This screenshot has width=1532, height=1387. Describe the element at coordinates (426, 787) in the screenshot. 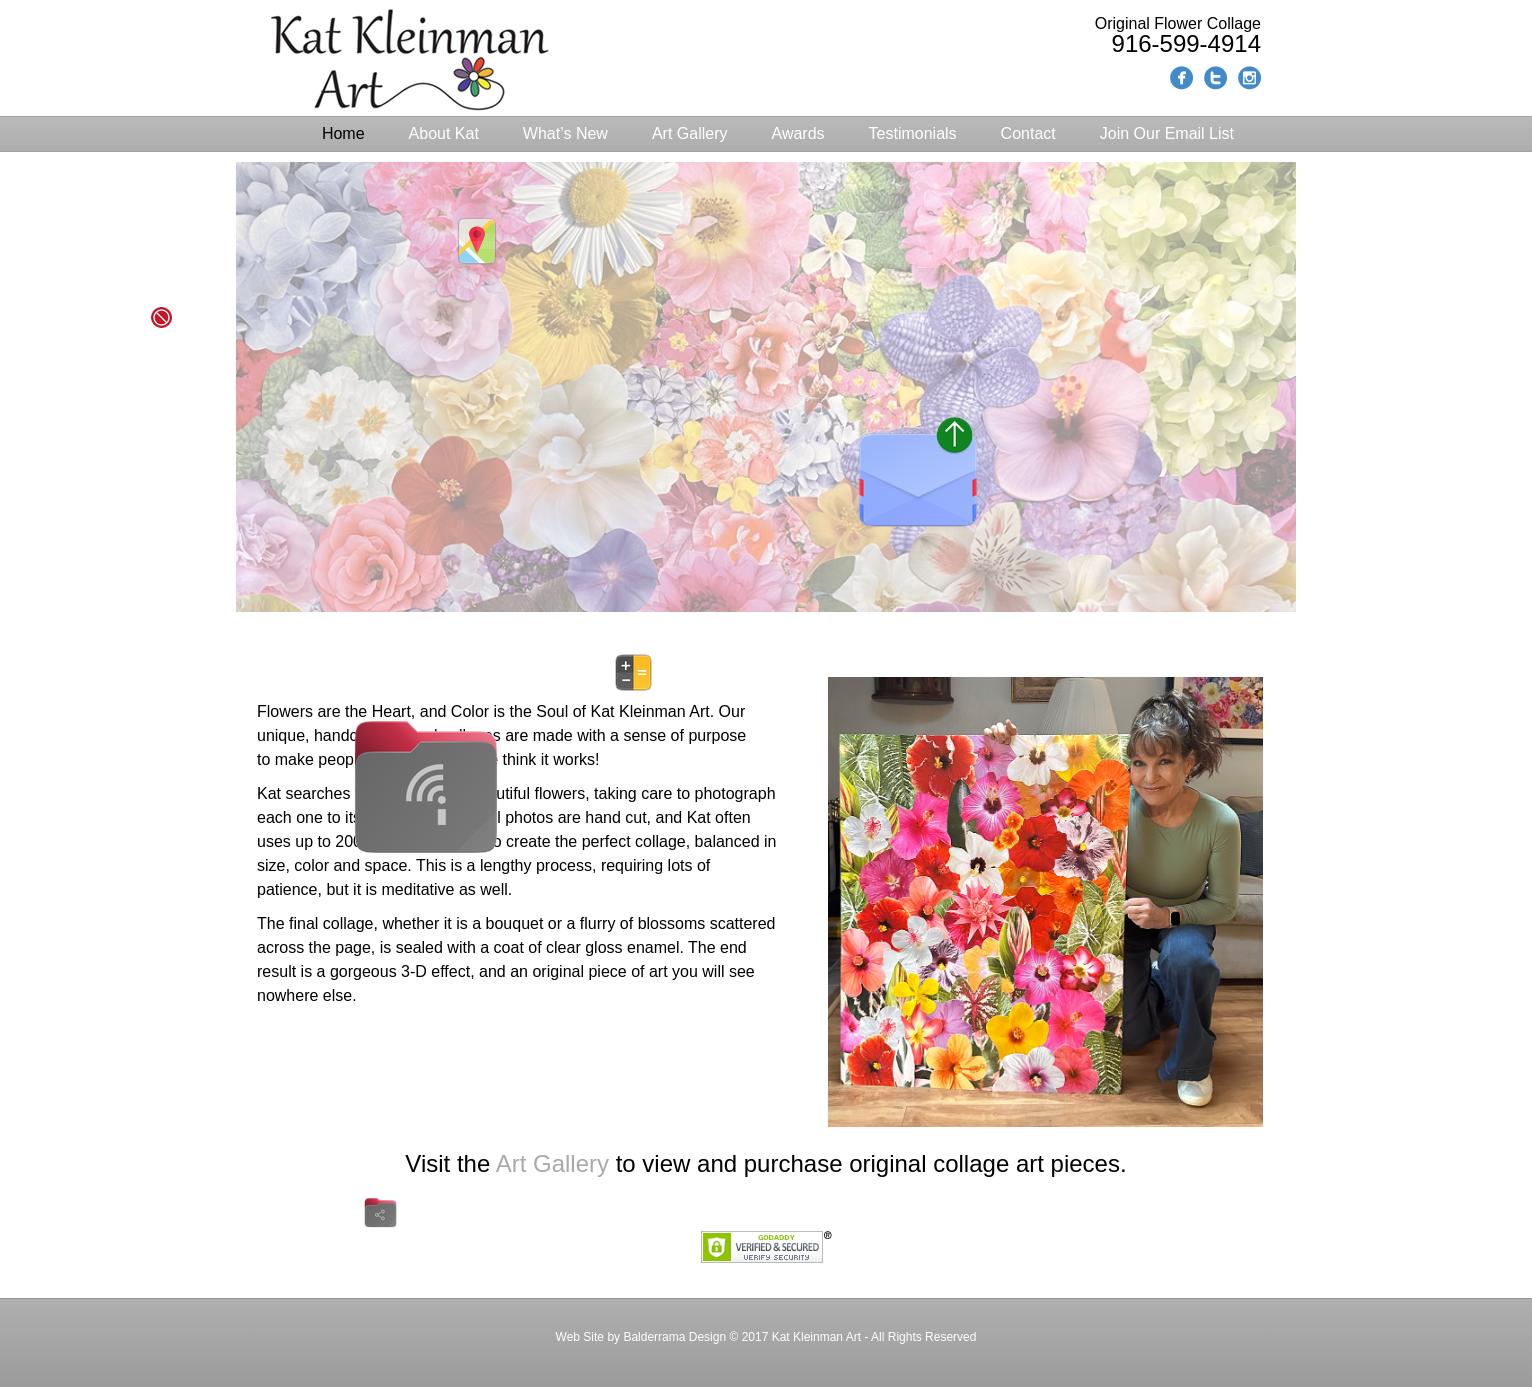

I see `open insync cloud sync folder` at that location.